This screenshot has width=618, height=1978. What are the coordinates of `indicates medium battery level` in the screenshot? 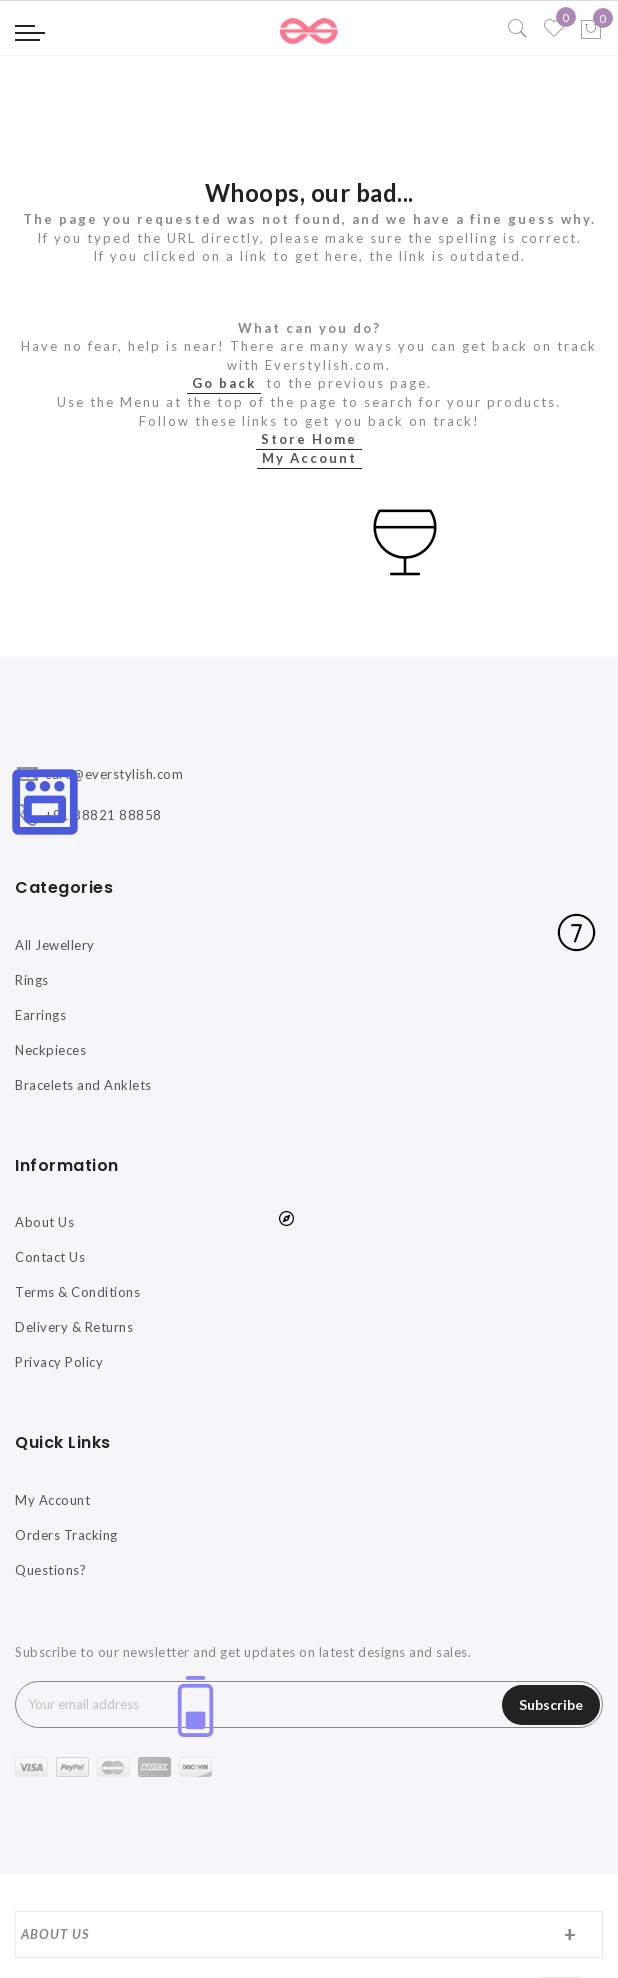 It's located at (195, 1707).